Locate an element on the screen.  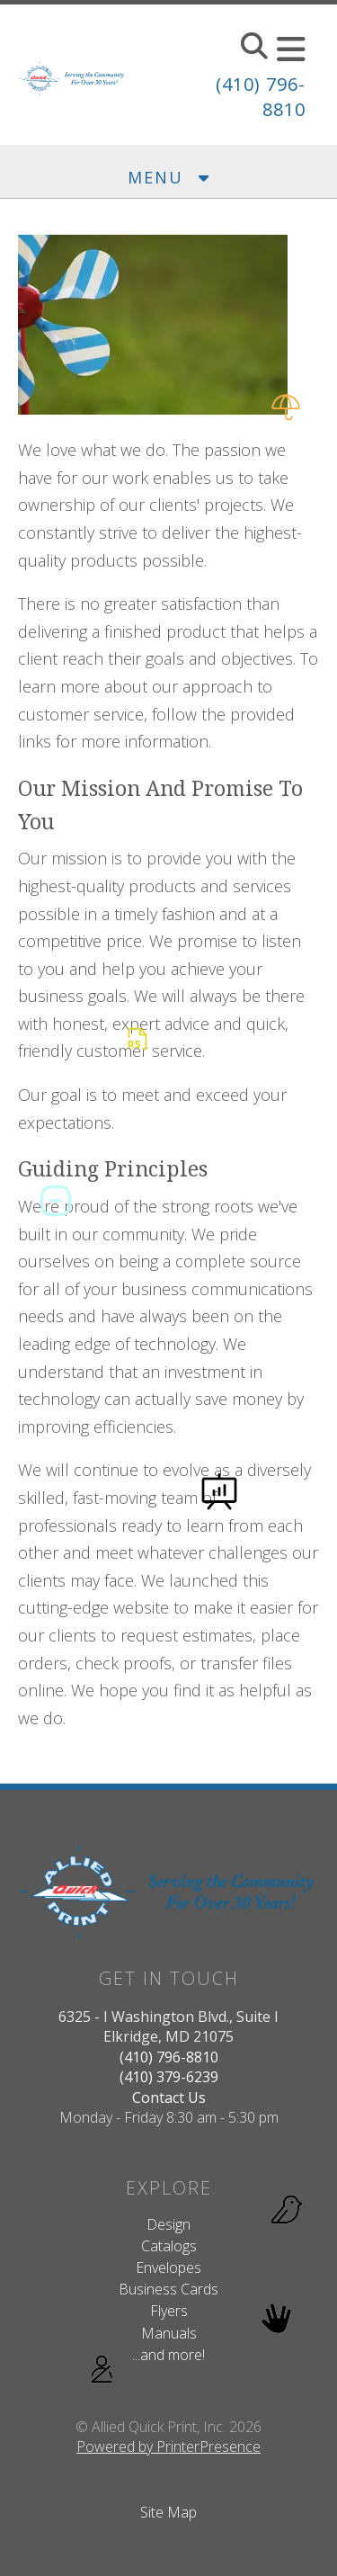
access twitter or social media sharing is located at coordinates (287, 2210).